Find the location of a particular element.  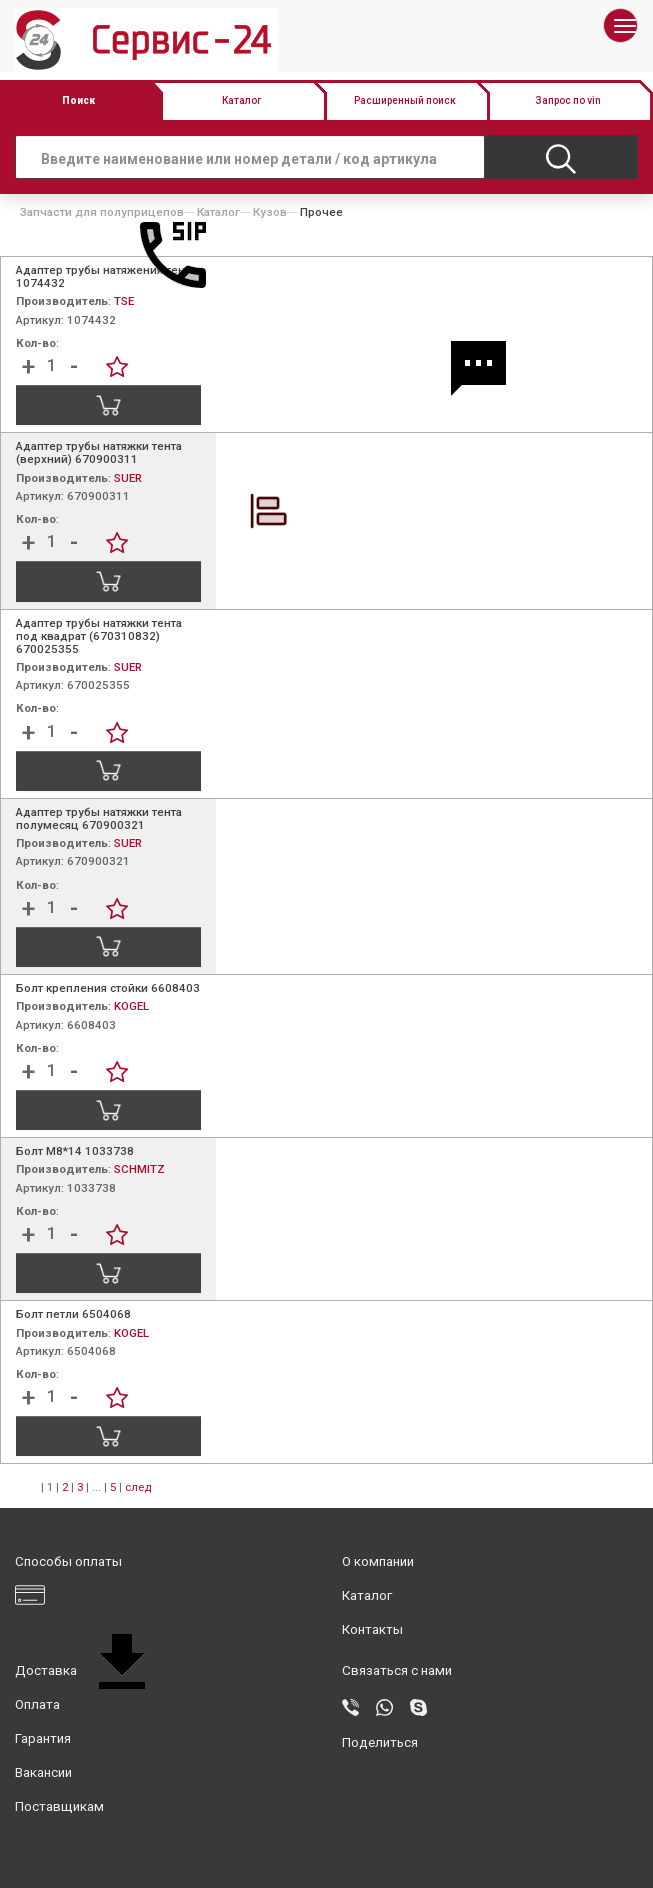

download a file or app is located at coordinates (122, 1663).